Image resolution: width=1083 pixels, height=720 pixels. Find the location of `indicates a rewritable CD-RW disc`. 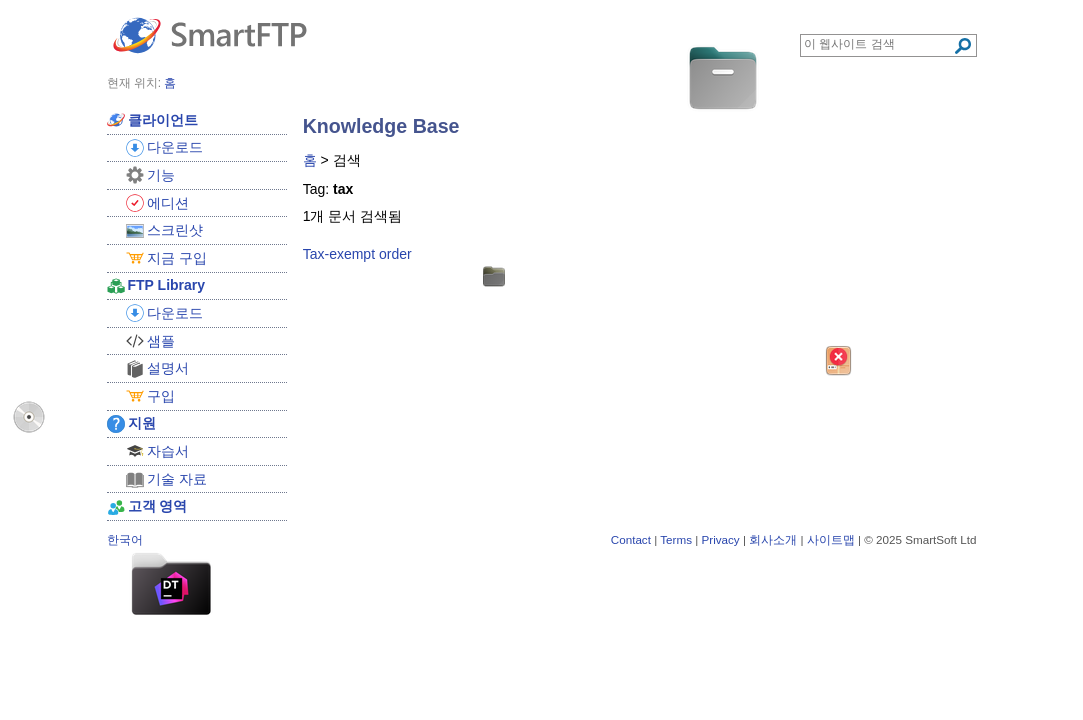

indicates a rewritable CD-RW disc is located at coordinates (29, 417).